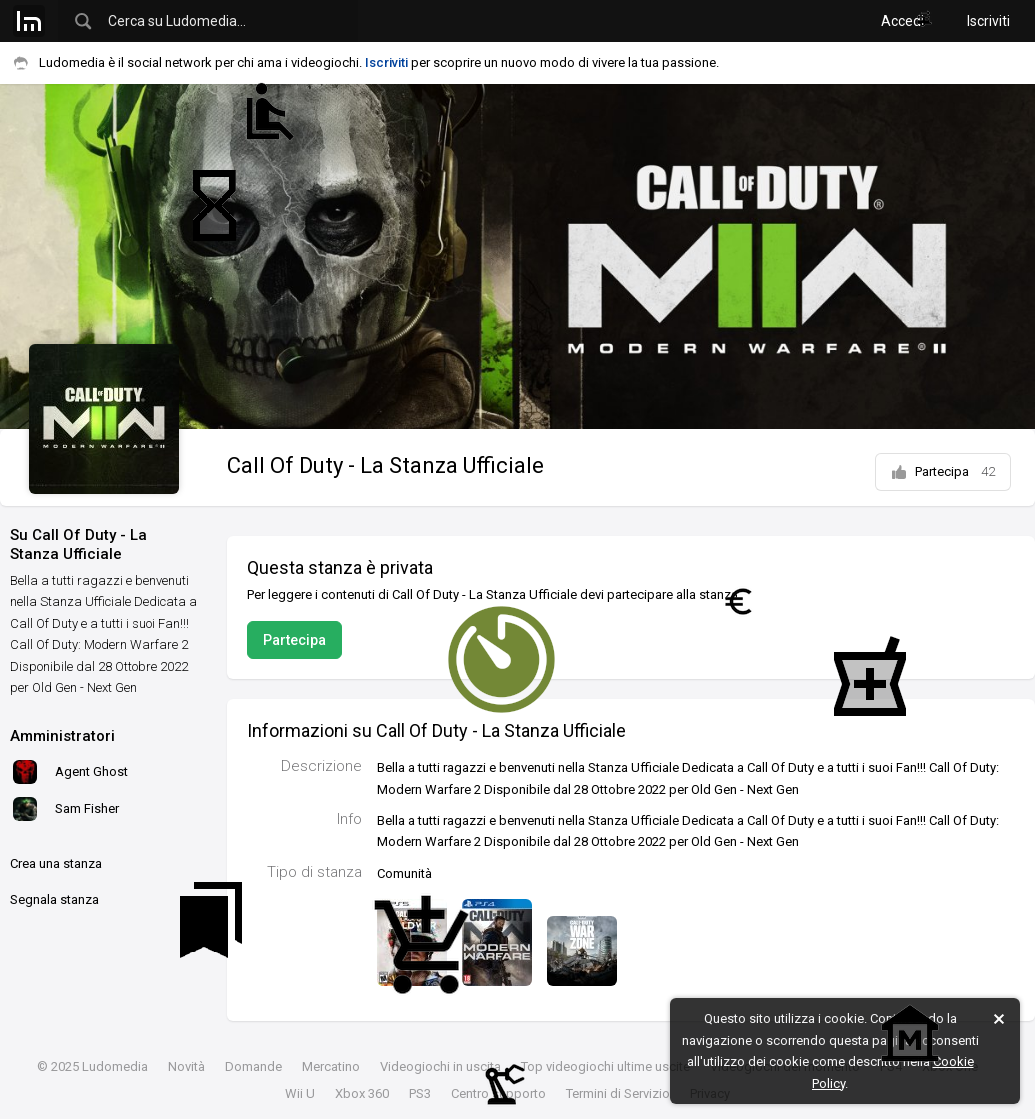 The height and width of the screenshot is (1119, 1035). I want to click on indicates time is running out or nearing completion, so click(214, 205).